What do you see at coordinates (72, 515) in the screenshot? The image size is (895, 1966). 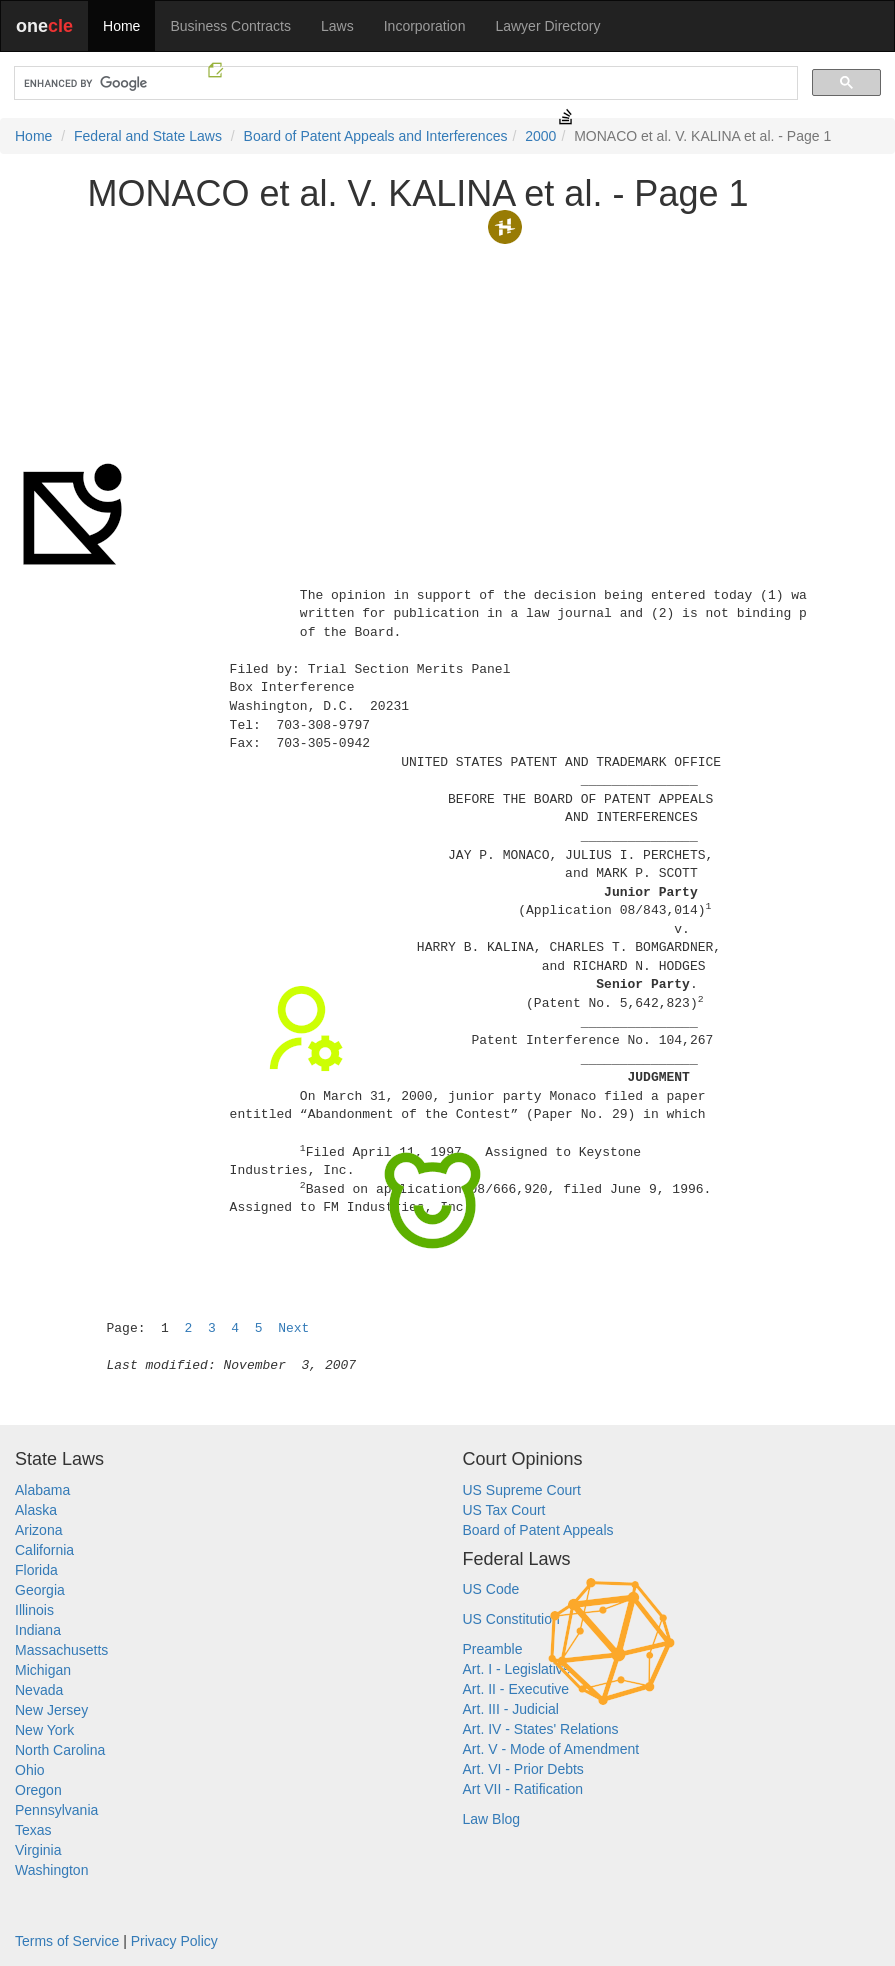 I see `remixicon logo` at bounding box center [72, 515].